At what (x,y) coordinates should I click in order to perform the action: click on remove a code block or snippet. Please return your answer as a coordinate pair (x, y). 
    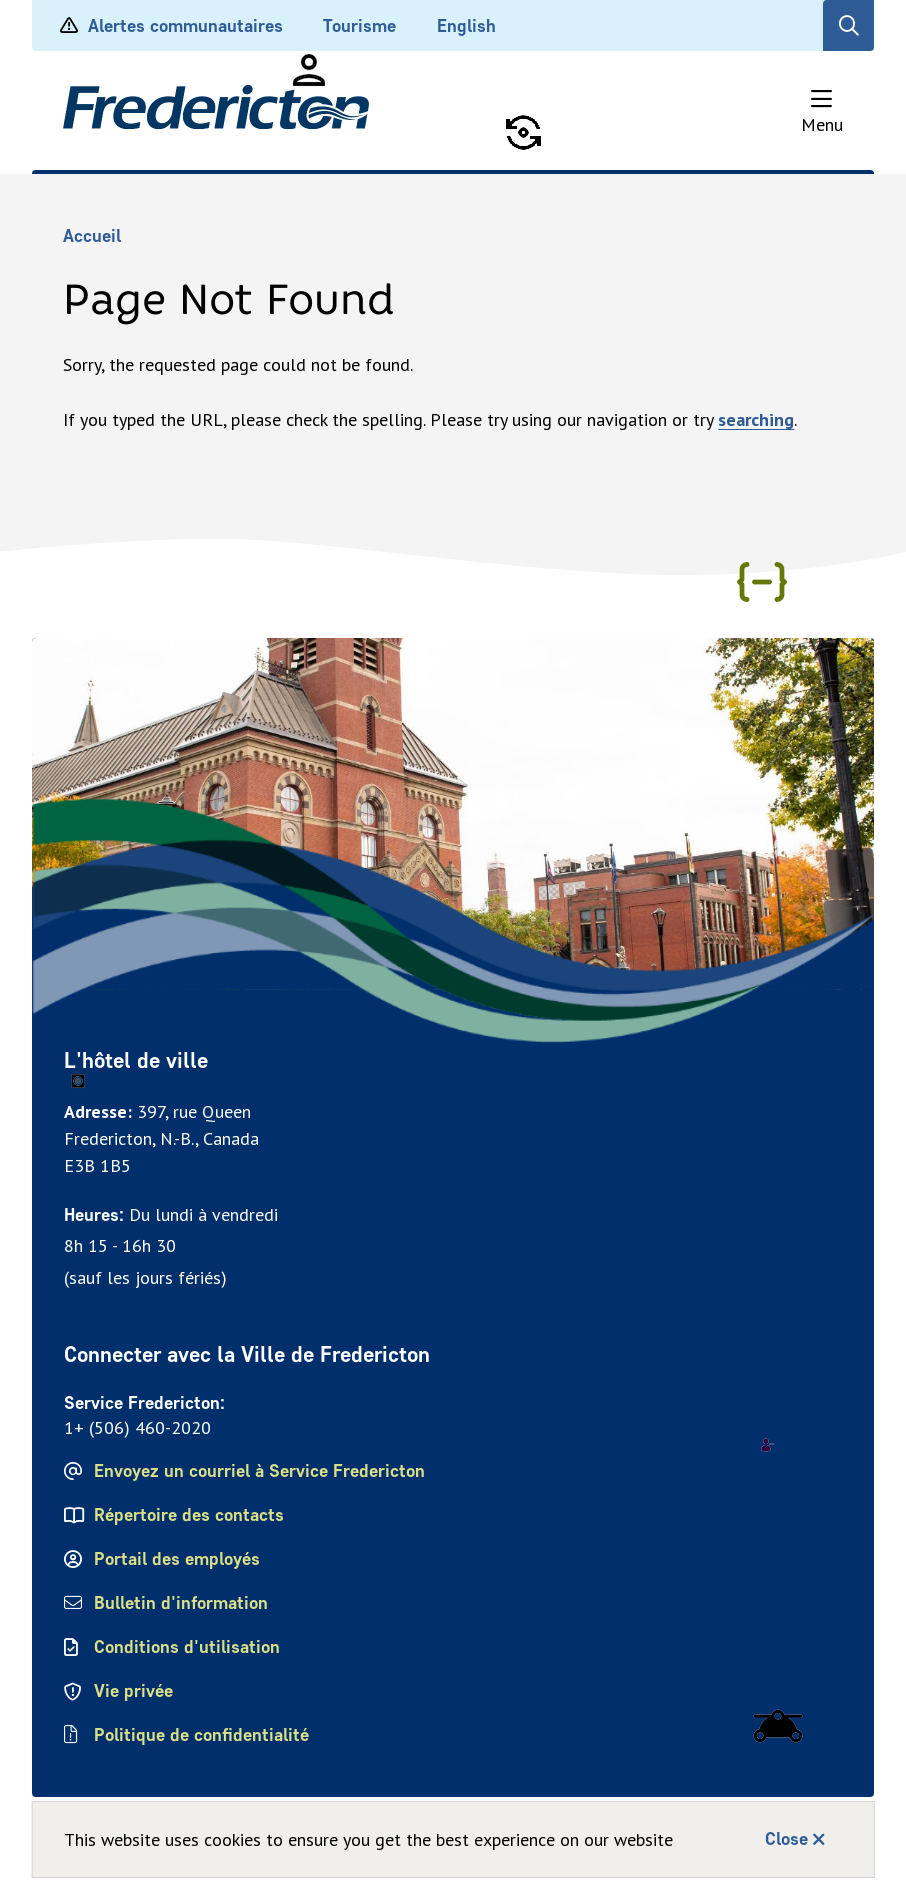
    Looking at the image, I should click on (762, 582).